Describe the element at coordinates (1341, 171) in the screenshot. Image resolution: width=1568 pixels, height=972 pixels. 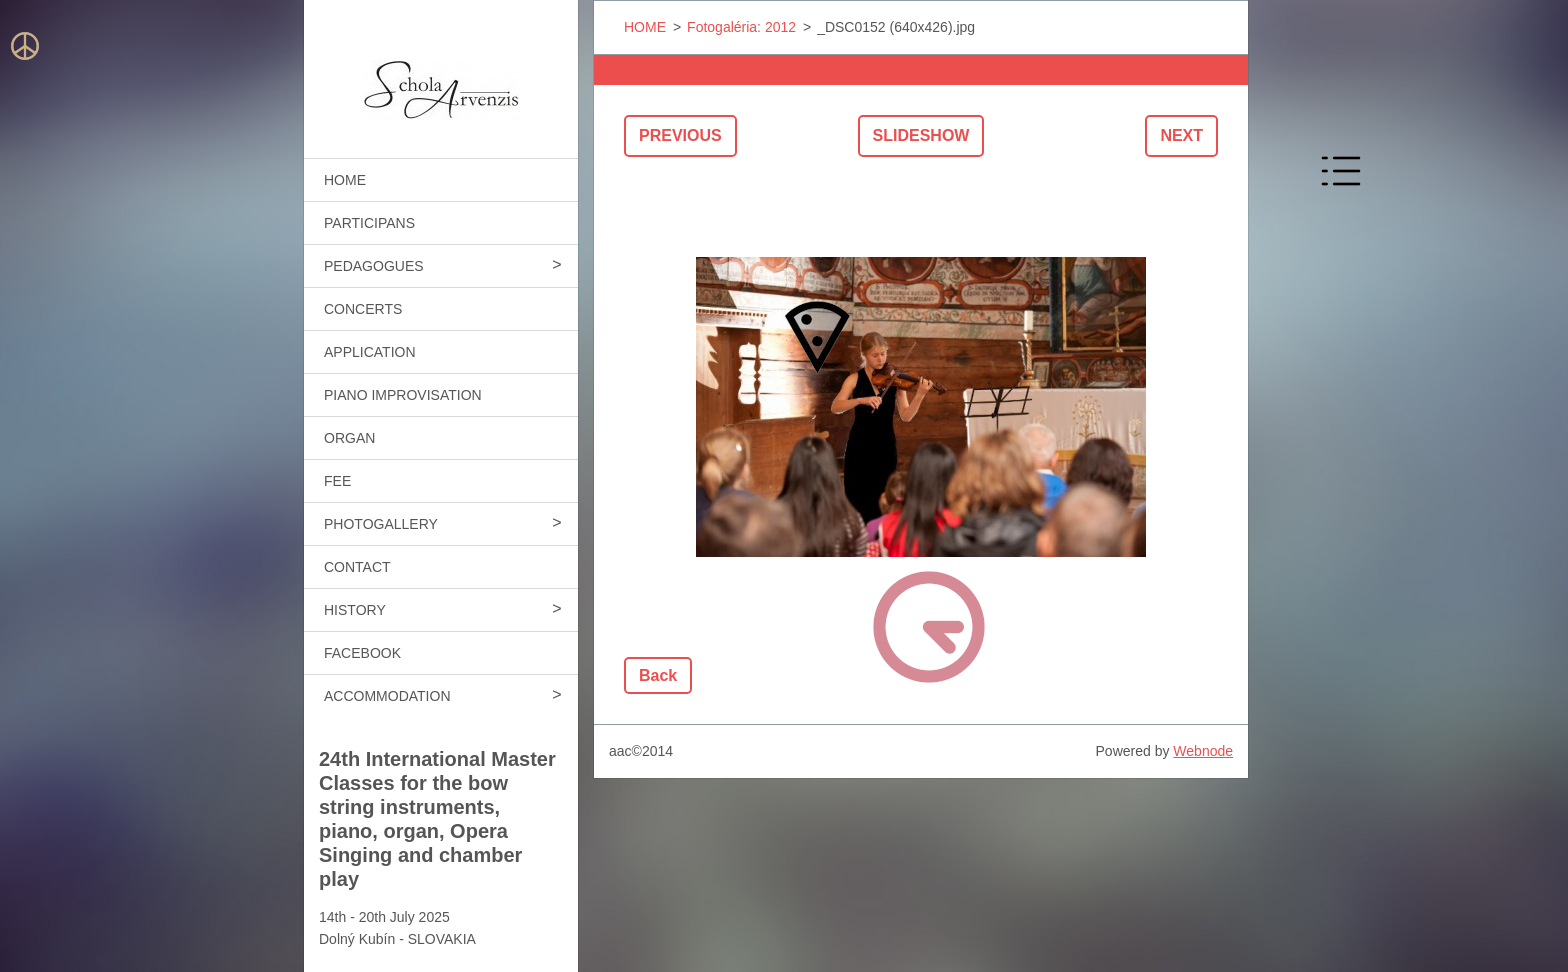
I see `view a bulleted list` at that location.